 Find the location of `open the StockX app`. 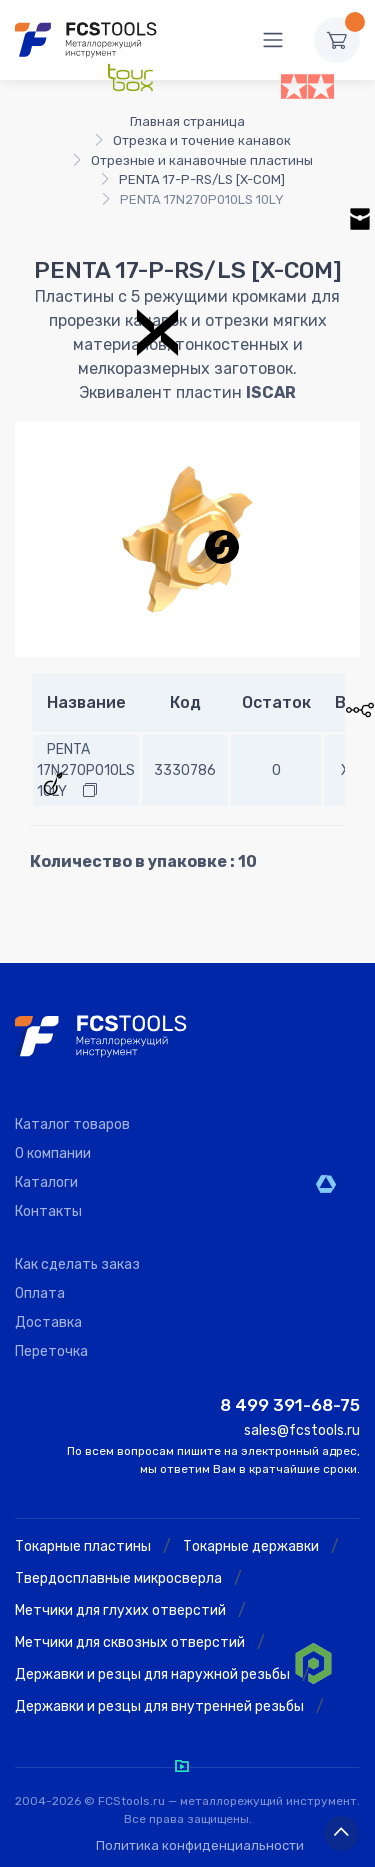

open the StockX app is located at coordinates (157, 332).